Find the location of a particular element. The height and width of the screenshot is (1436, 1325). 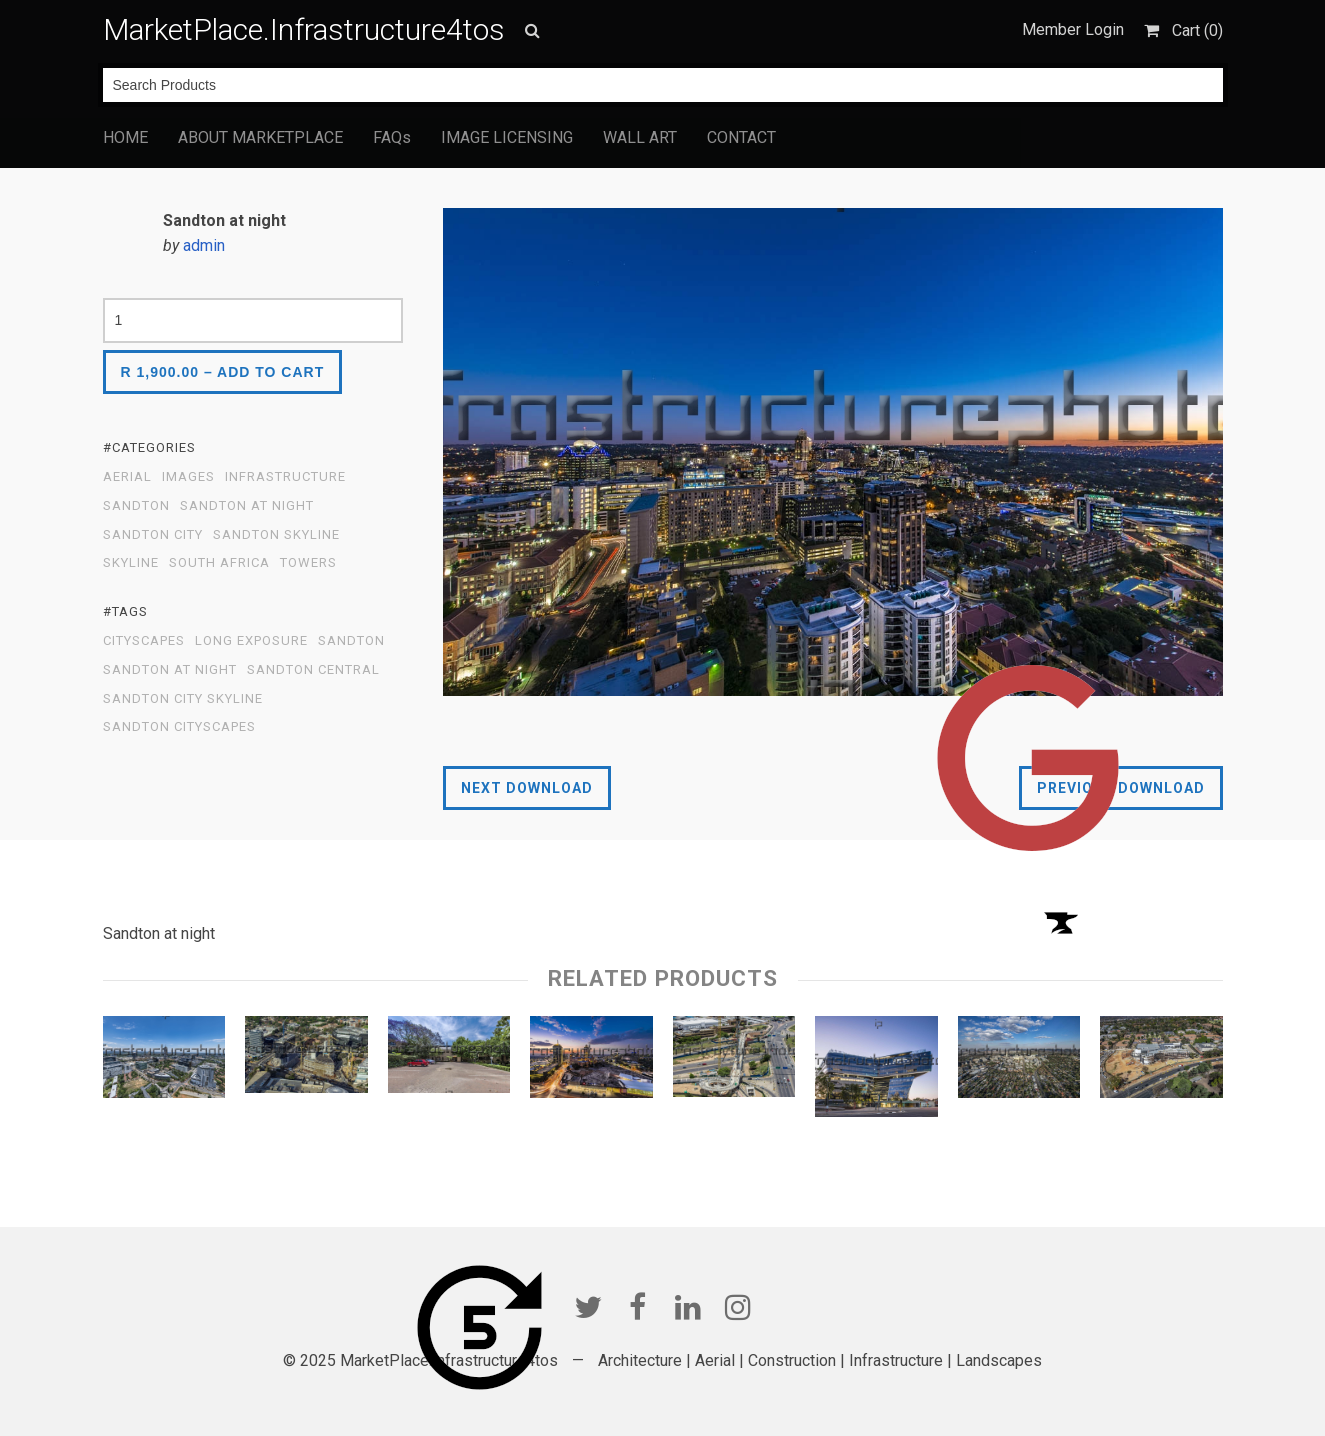

visit curseforge for game mods and addons is located at coordinates (1061, 923).